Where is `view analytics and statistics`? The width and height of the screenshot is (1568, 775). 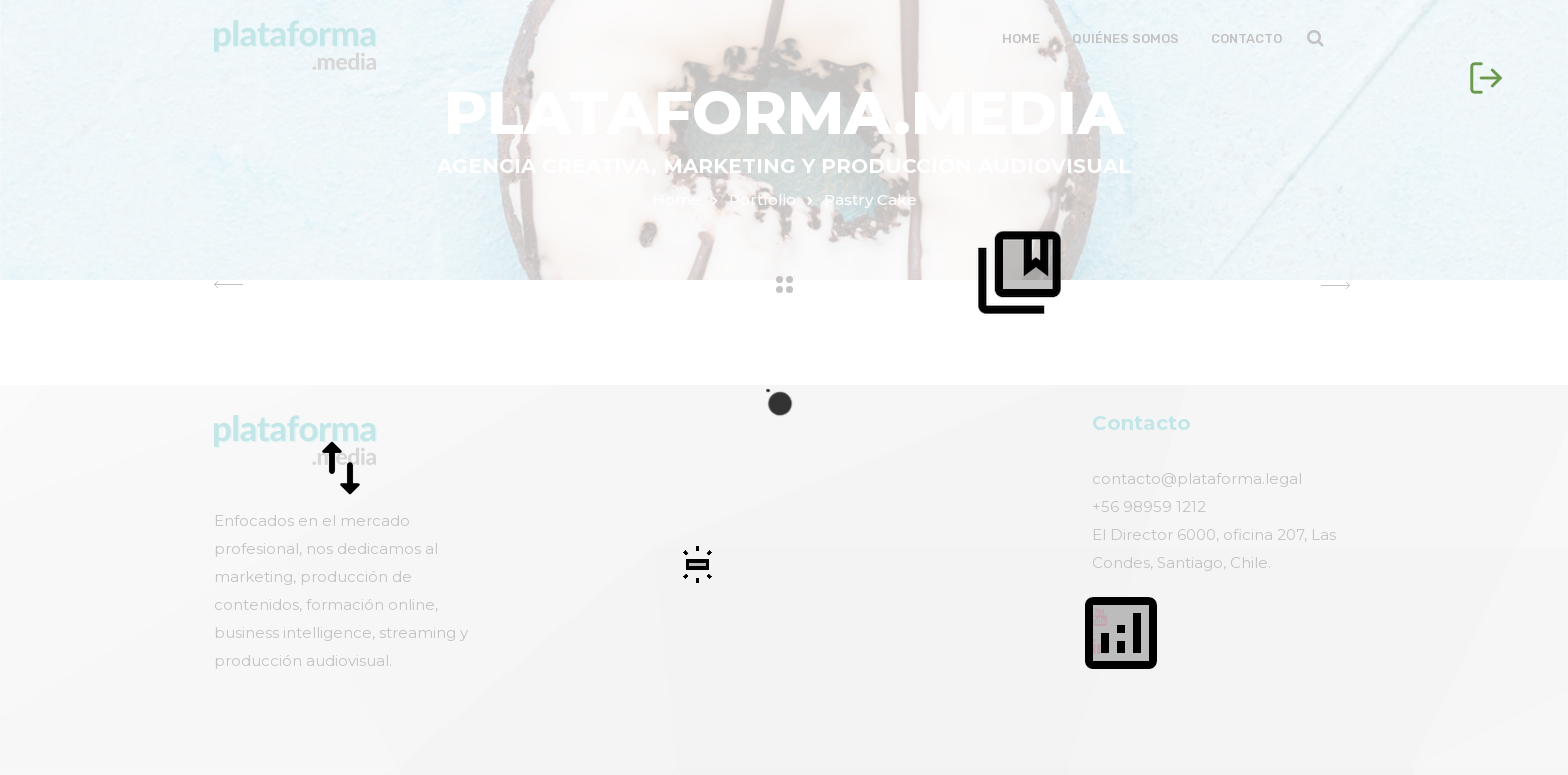
view analytics and statistics is located at coordinates (1121, 633).